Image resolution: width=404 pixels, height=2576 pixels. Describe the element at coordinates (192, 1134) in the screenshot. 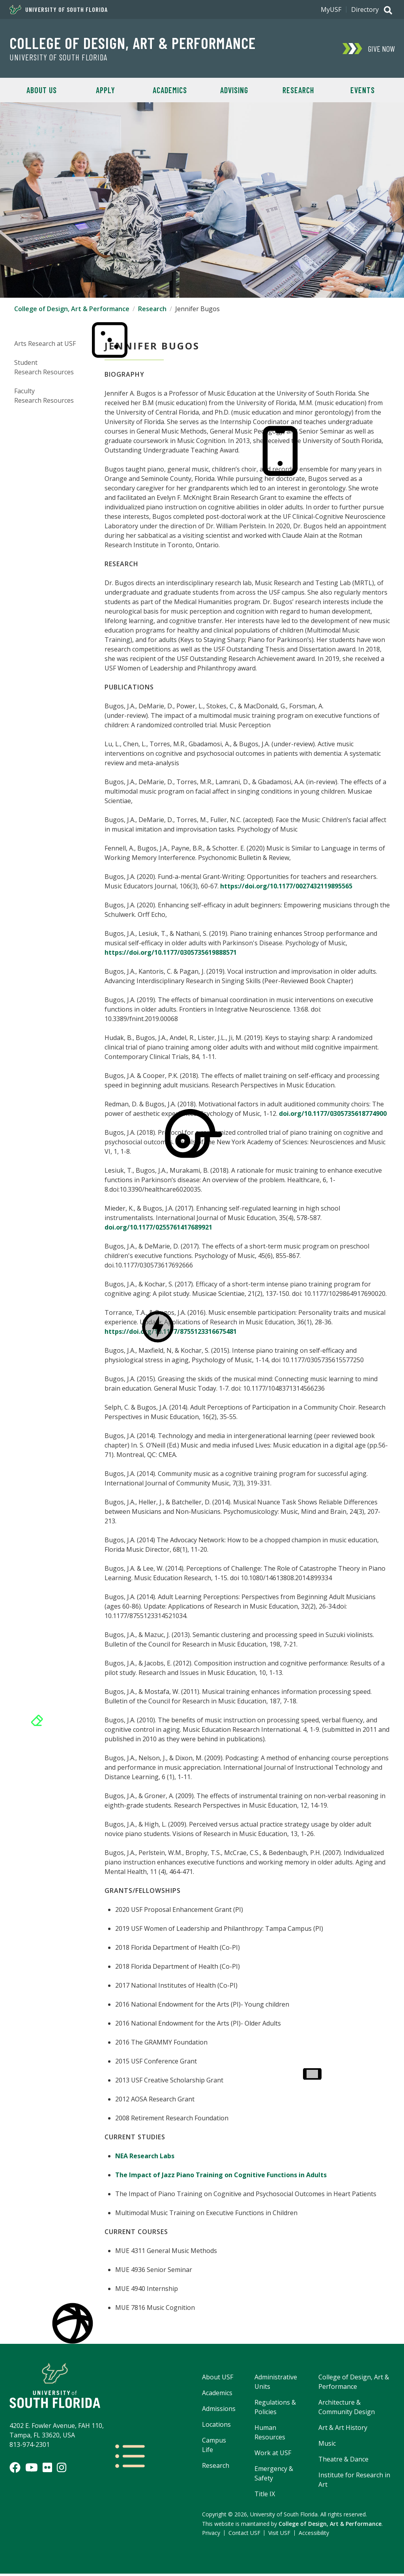

I see `access baseball or sports-related content` at that location.